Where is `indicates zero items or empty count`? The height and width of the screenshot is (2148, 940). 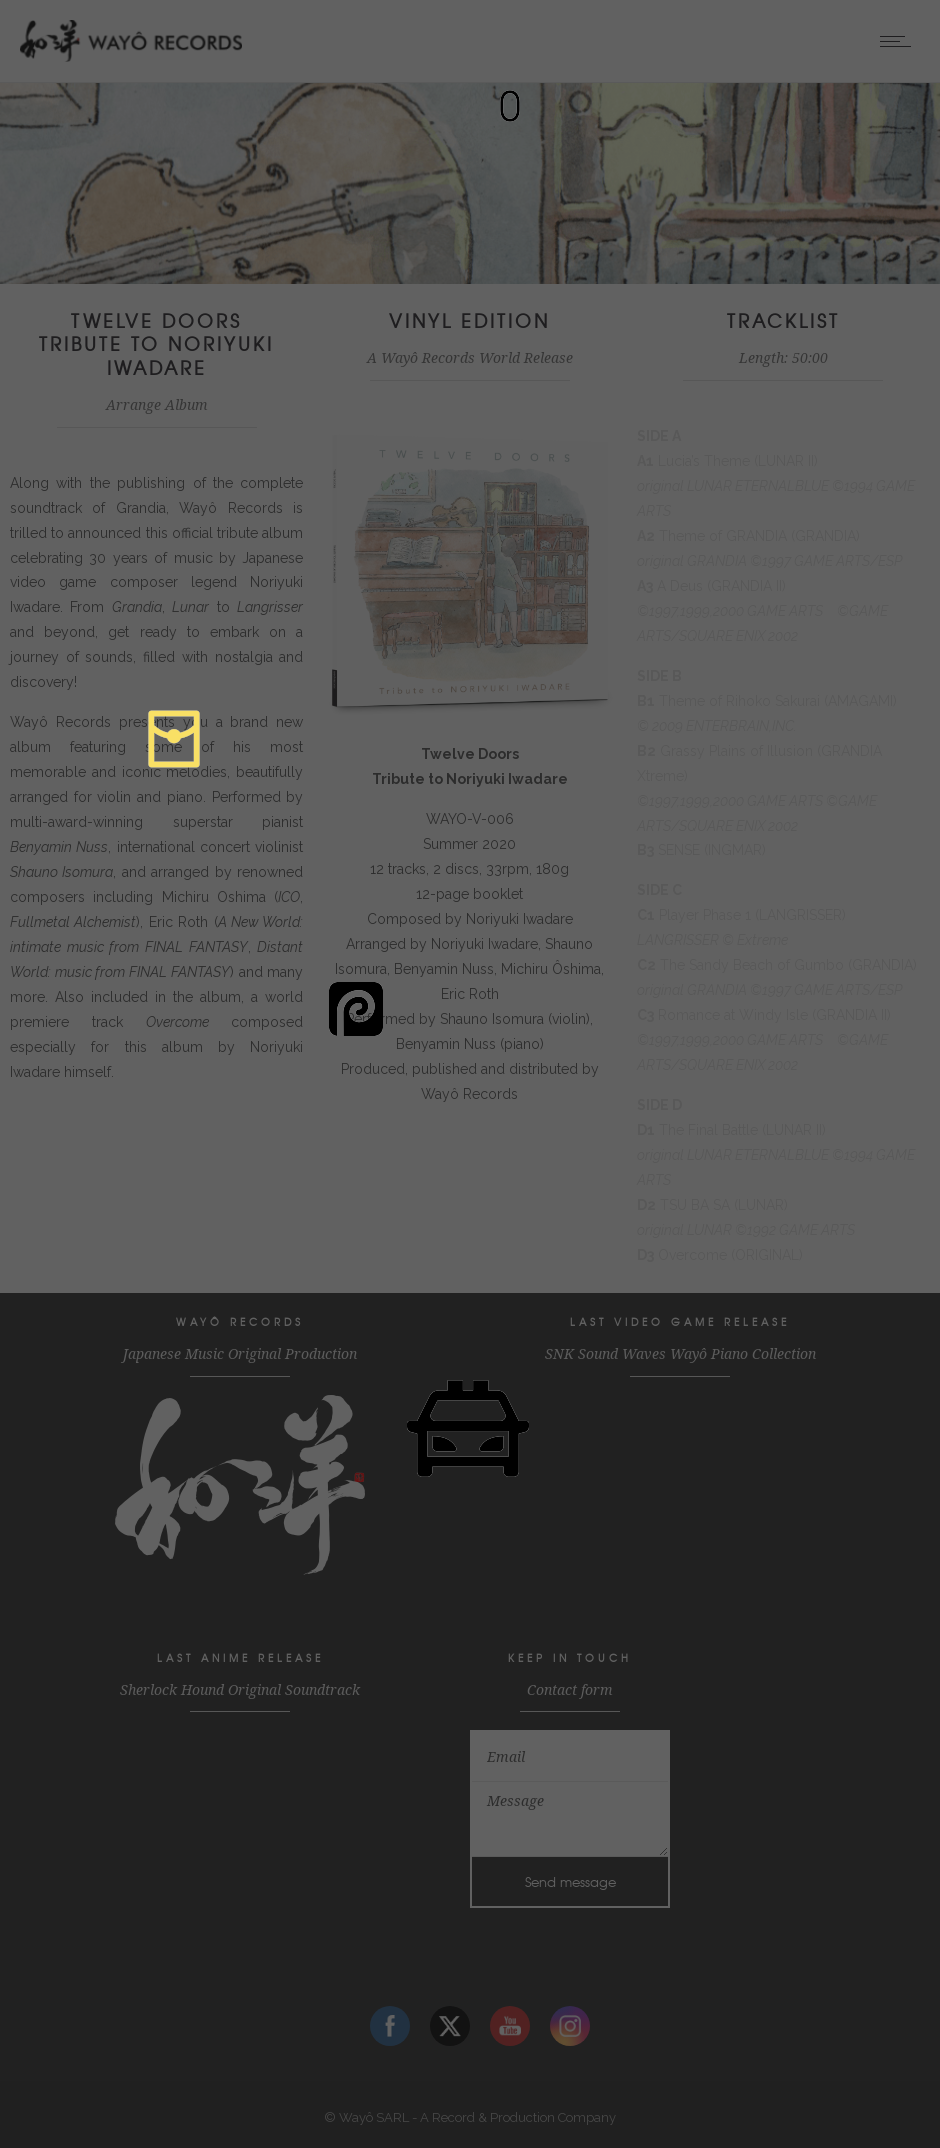 indicates zero items or empty count is located at coordinates (510, 106).